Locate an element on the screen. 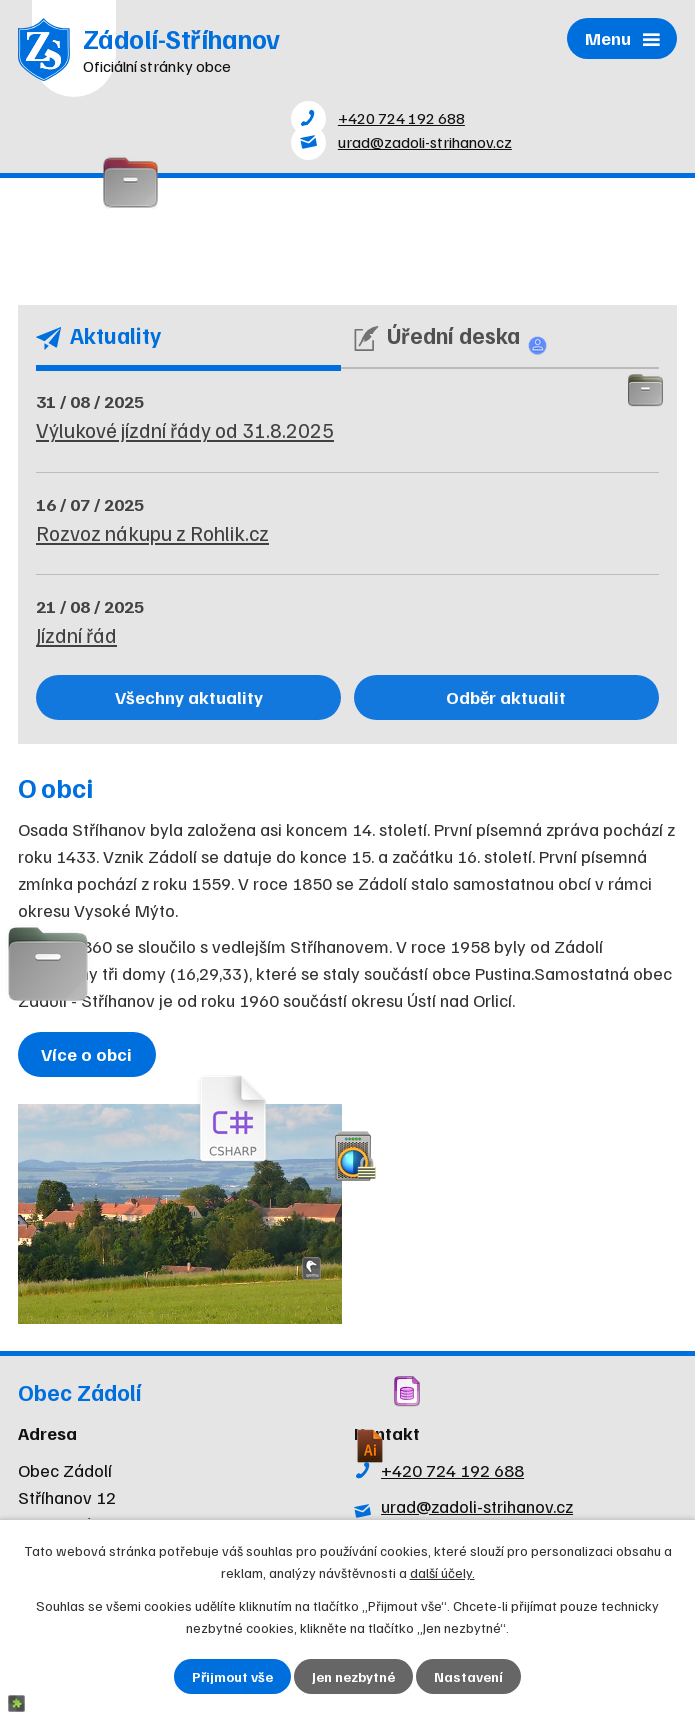  open the file manager application is located at coordinates (130, 182).